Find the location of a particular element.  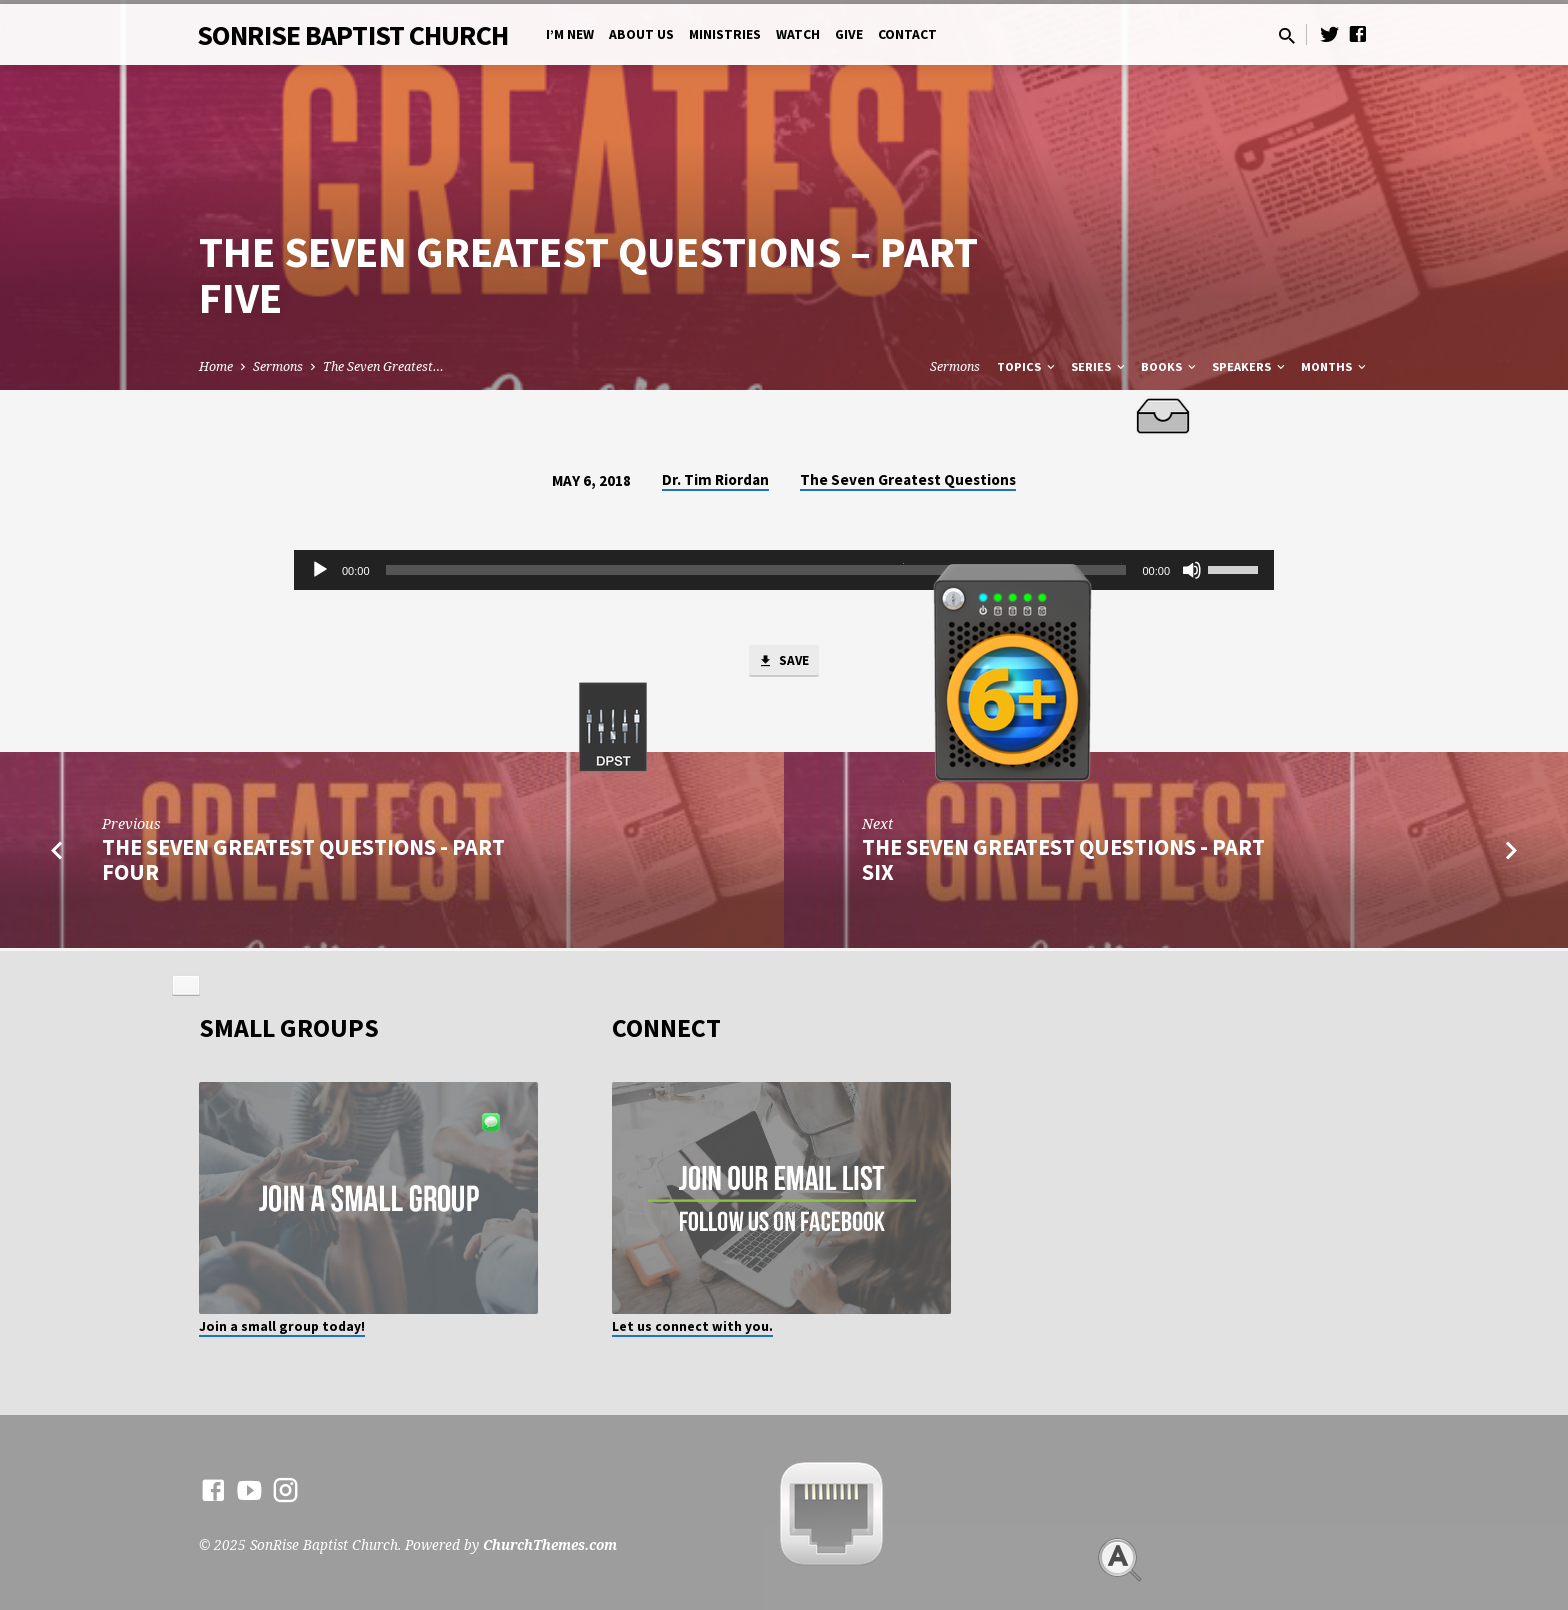

open GarageBand audio mixing controls is located at coordinates (613, 729).